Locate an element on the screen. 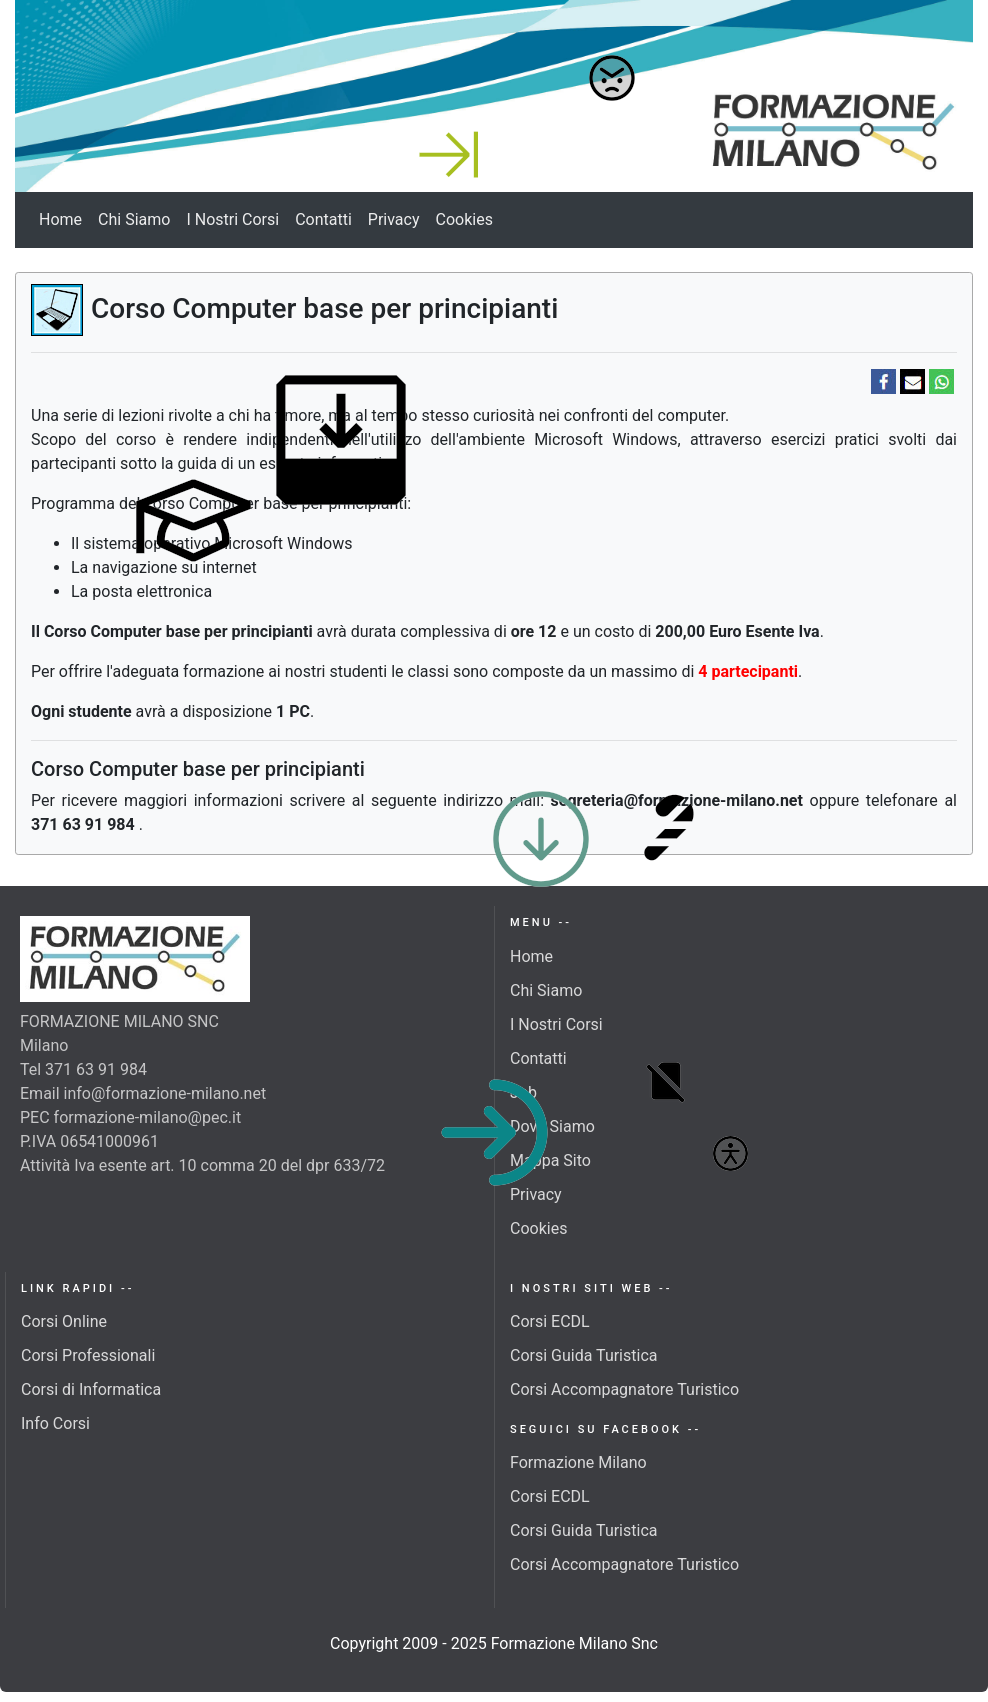 The image size is (988, 1702). dock panel to bottom of editor is located at coordinates (341, 440).